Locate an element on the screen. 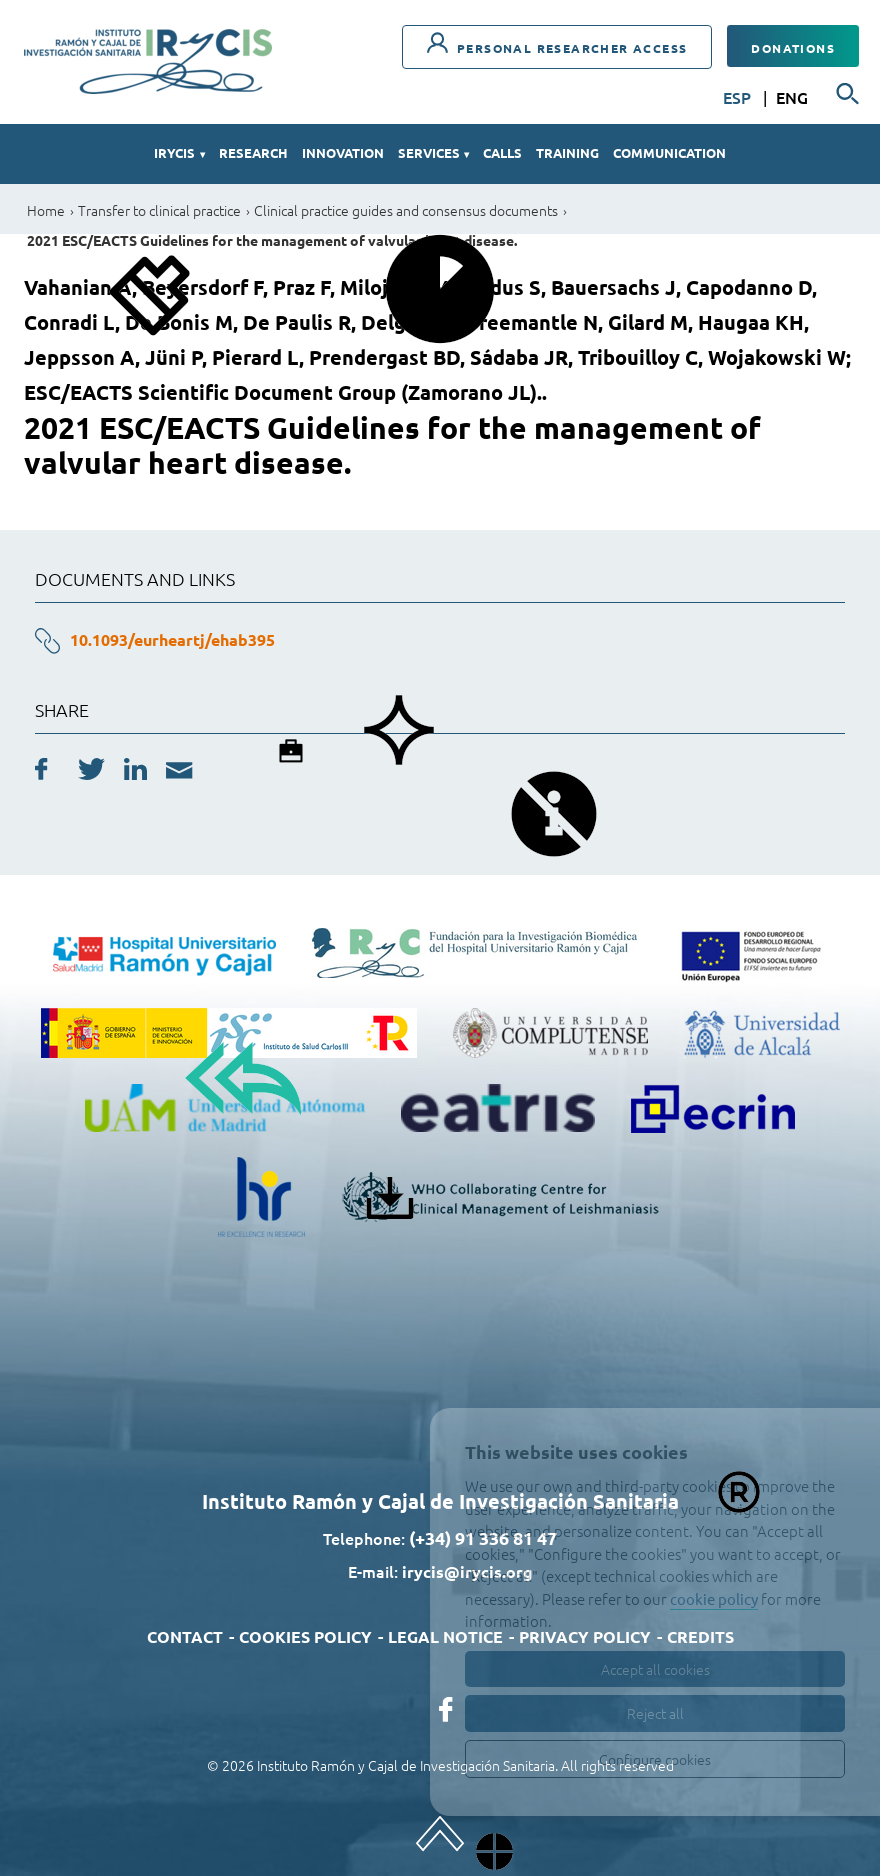  download a file to your device is located at coordinates (390, 1198).